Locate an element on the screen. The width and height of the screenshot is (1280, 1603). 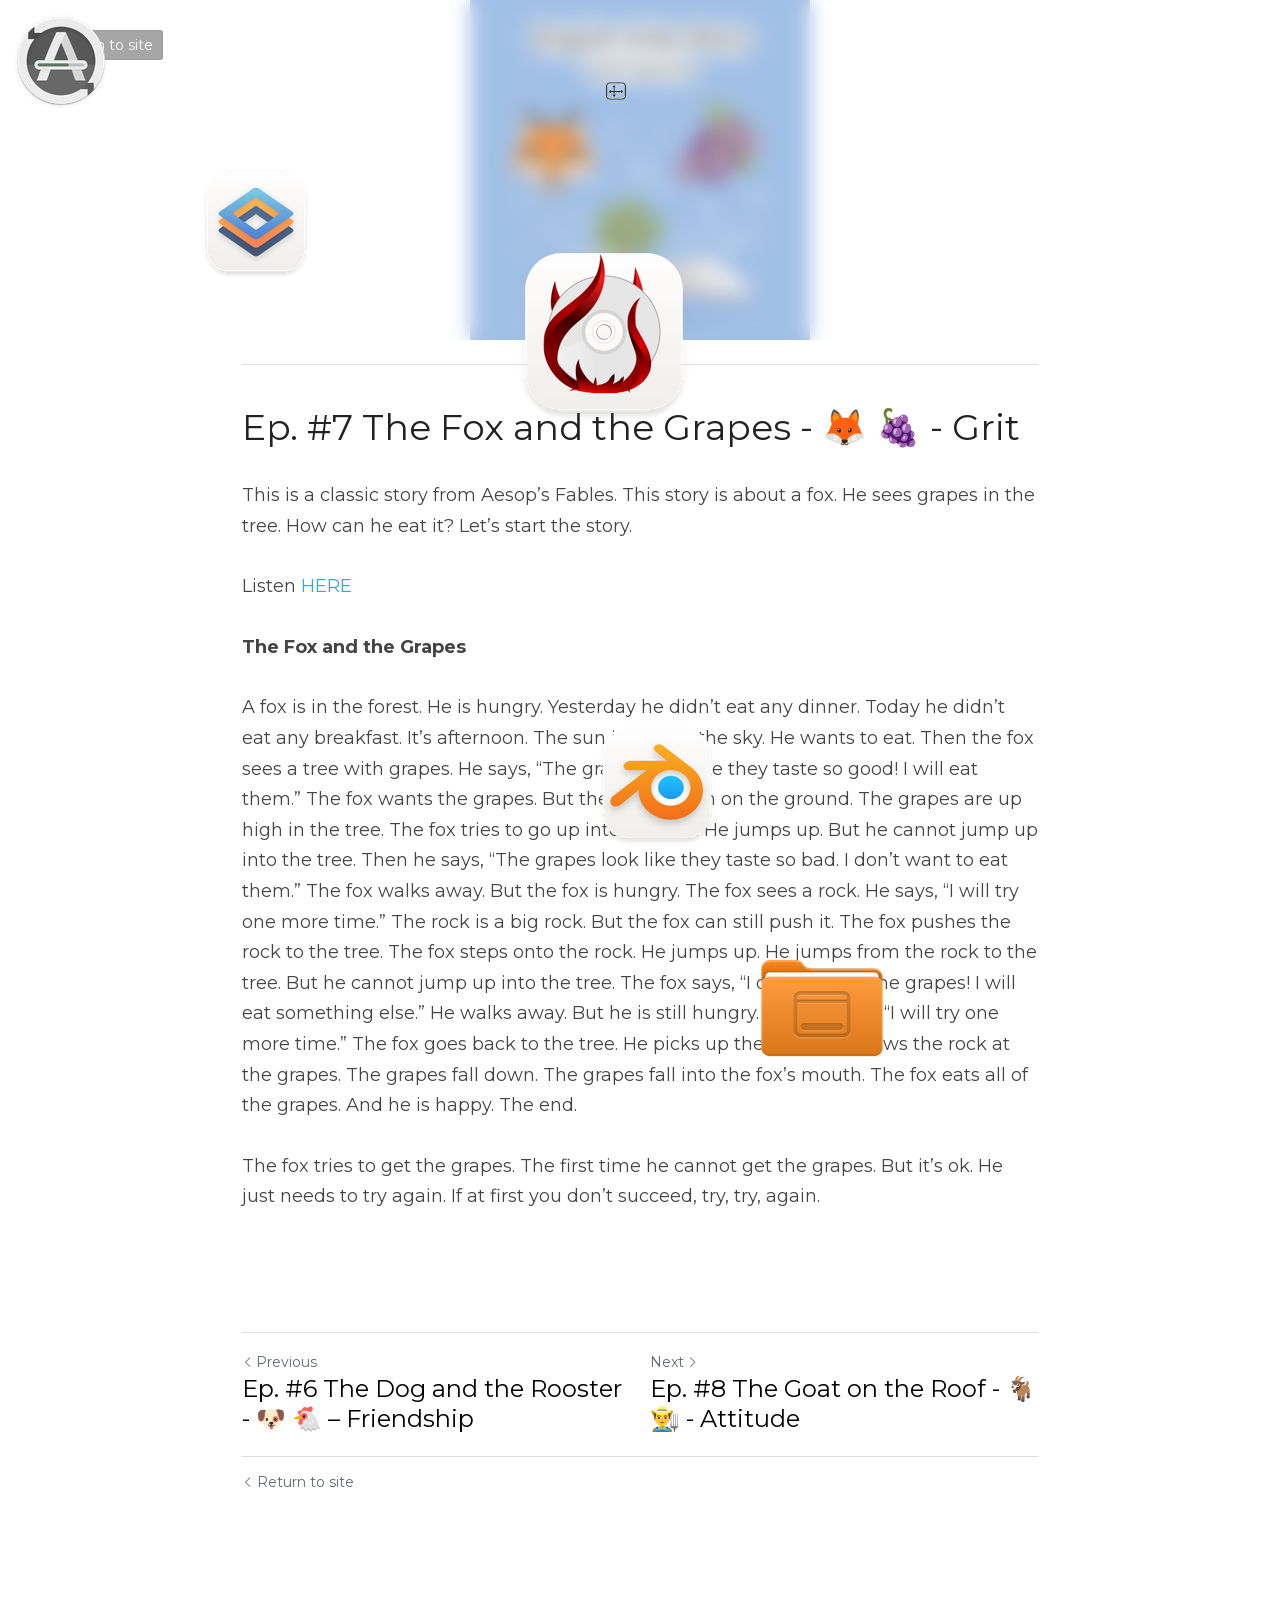
open desktop folder is located at coordinates (822, 1008).